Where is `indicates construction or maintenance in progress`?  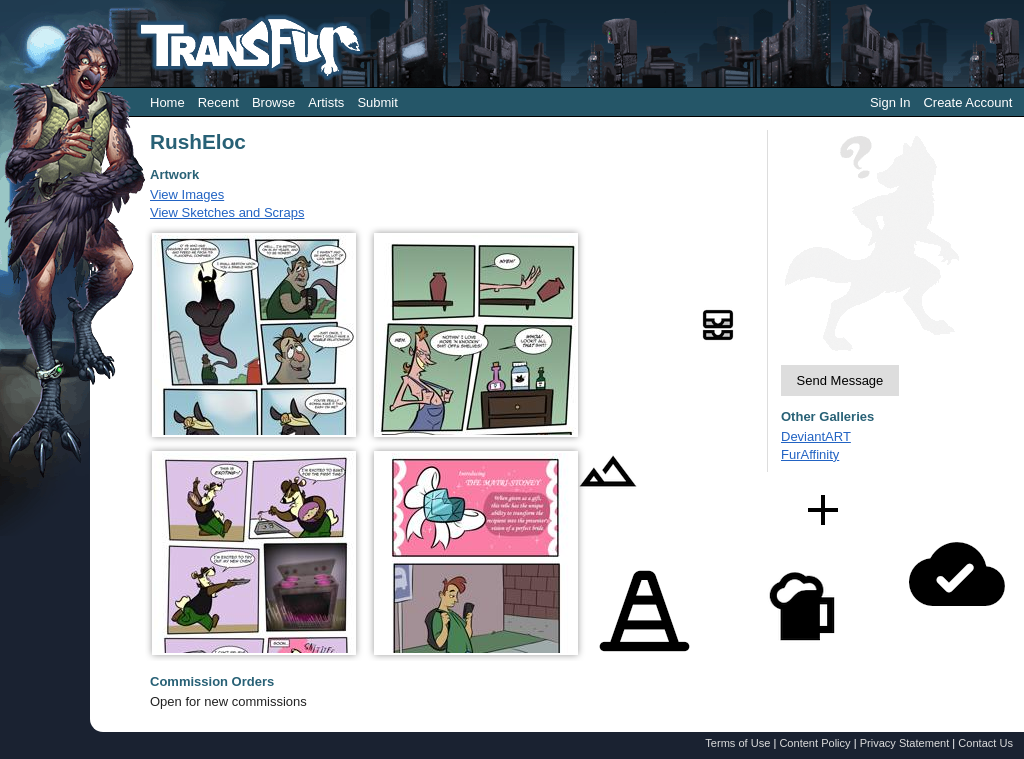
indicates construction or maintenance in progress is located at coordinates (644, 612).